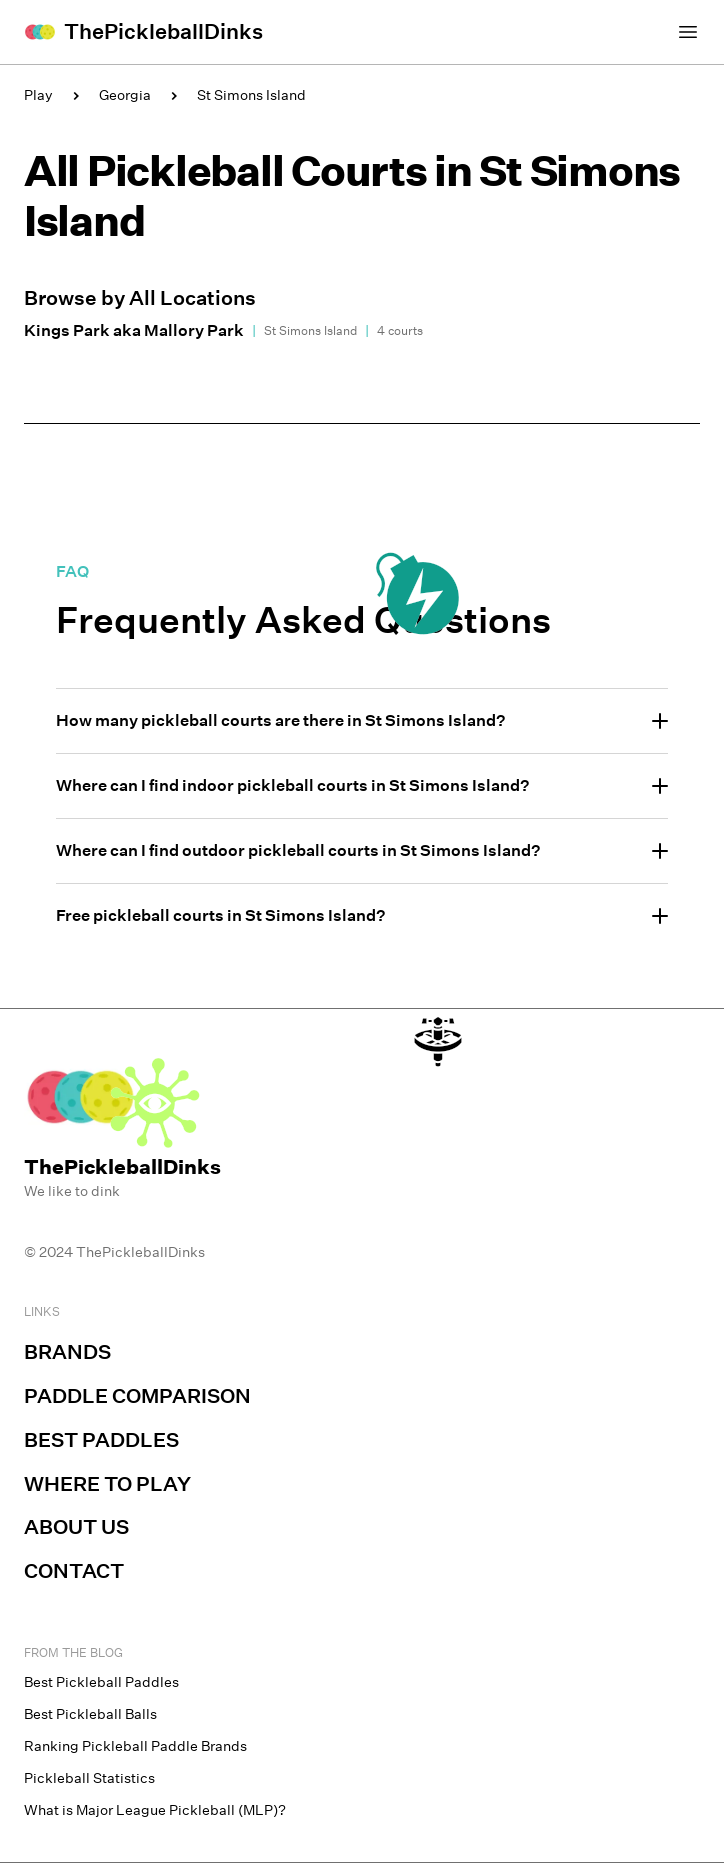 This screenshot has width=724, height=1863. I want to click on a quirky or playful weather indicator for sunny conditions, so click(155, 1102).